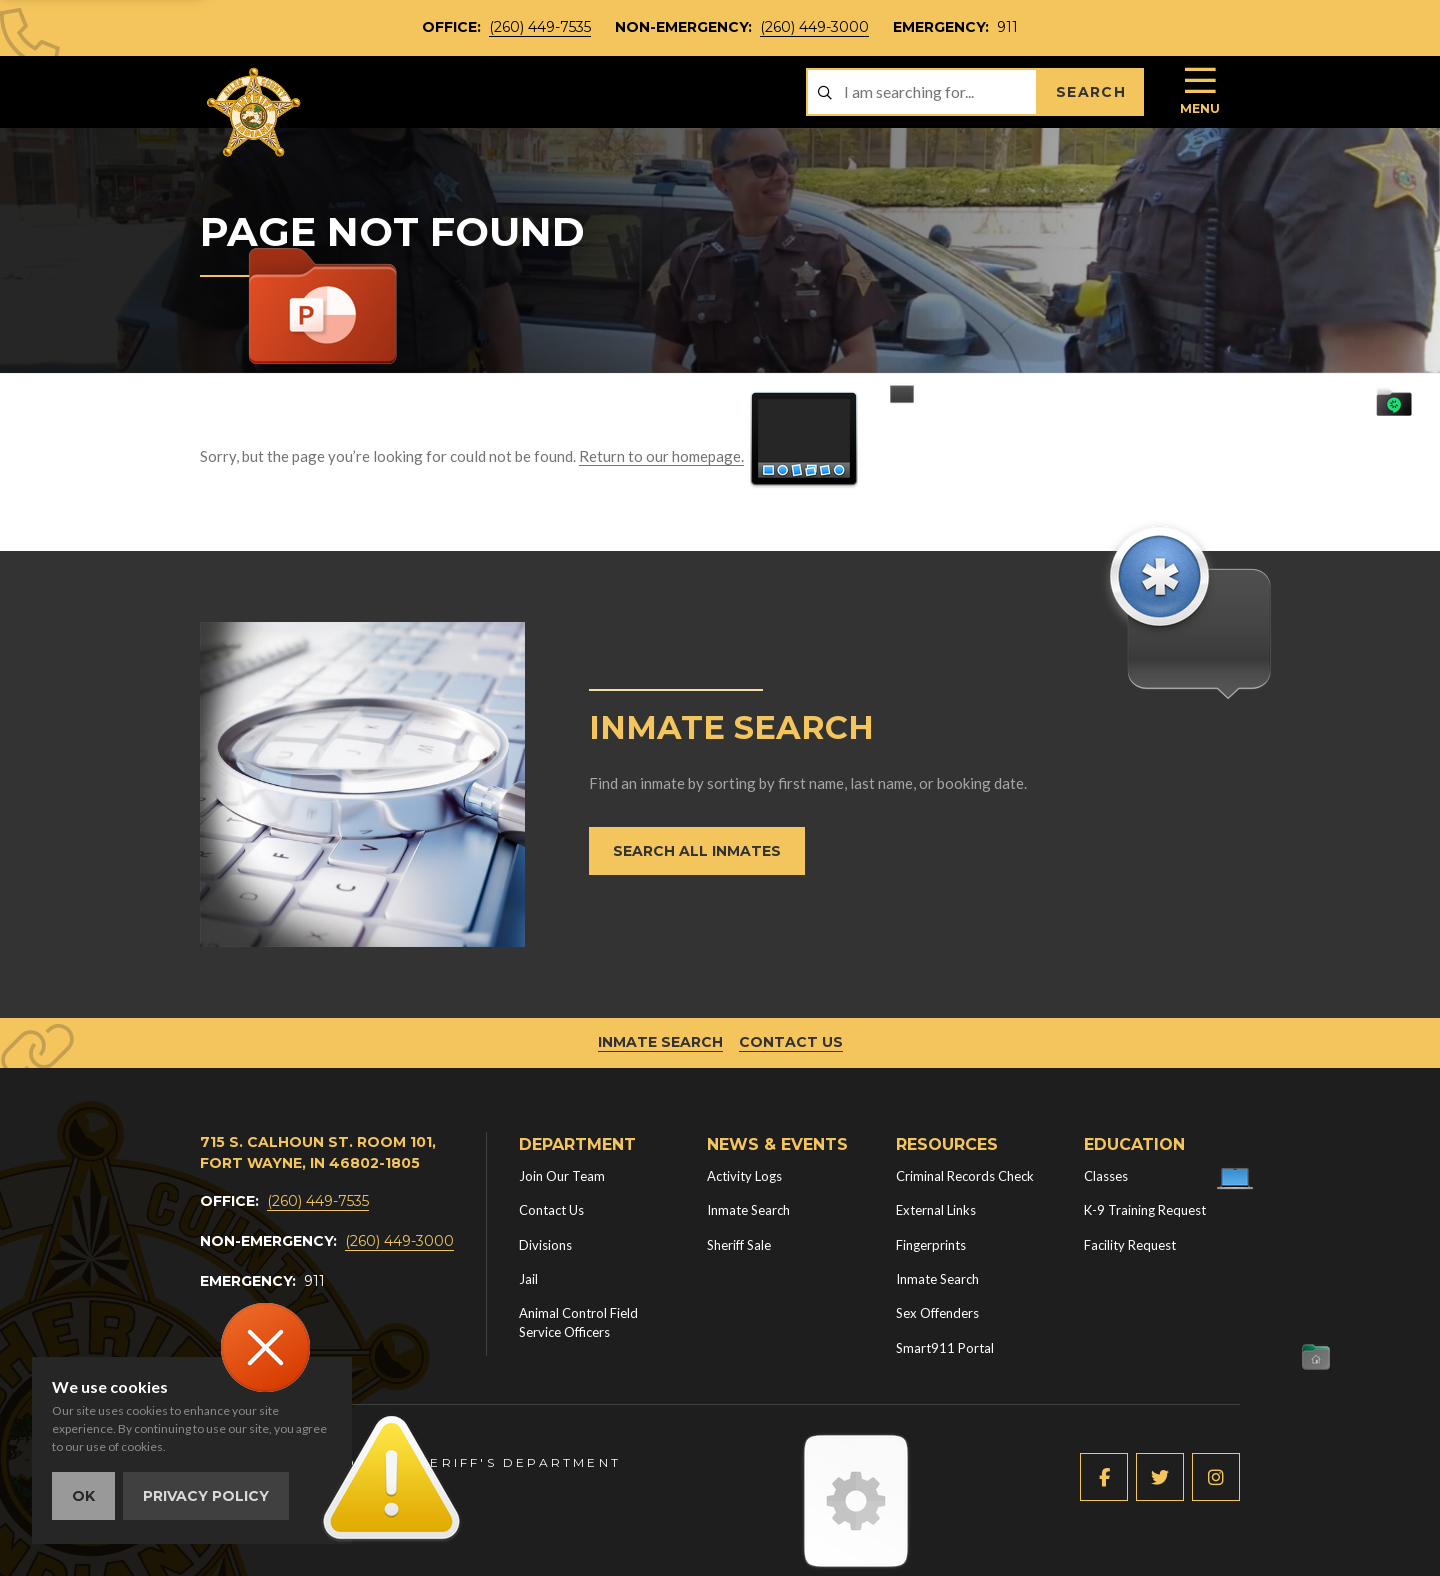 Image resolution: width=1440 pixels, height=1576 pixels. I want to click on indicates an error or failed action, so click(265, 1347).